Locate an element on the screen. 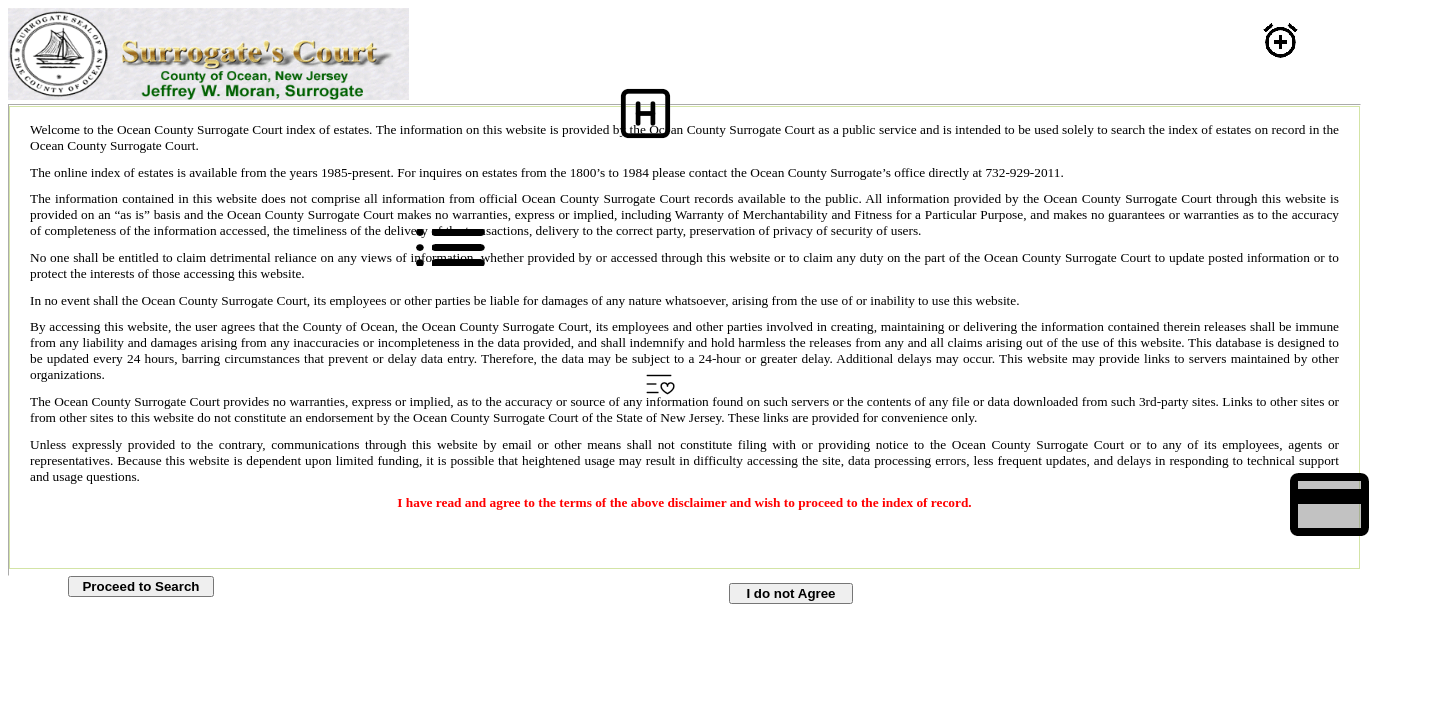 This screenshot has width=1440, height=720. access payment methods is located at coordinates (1329, 504).